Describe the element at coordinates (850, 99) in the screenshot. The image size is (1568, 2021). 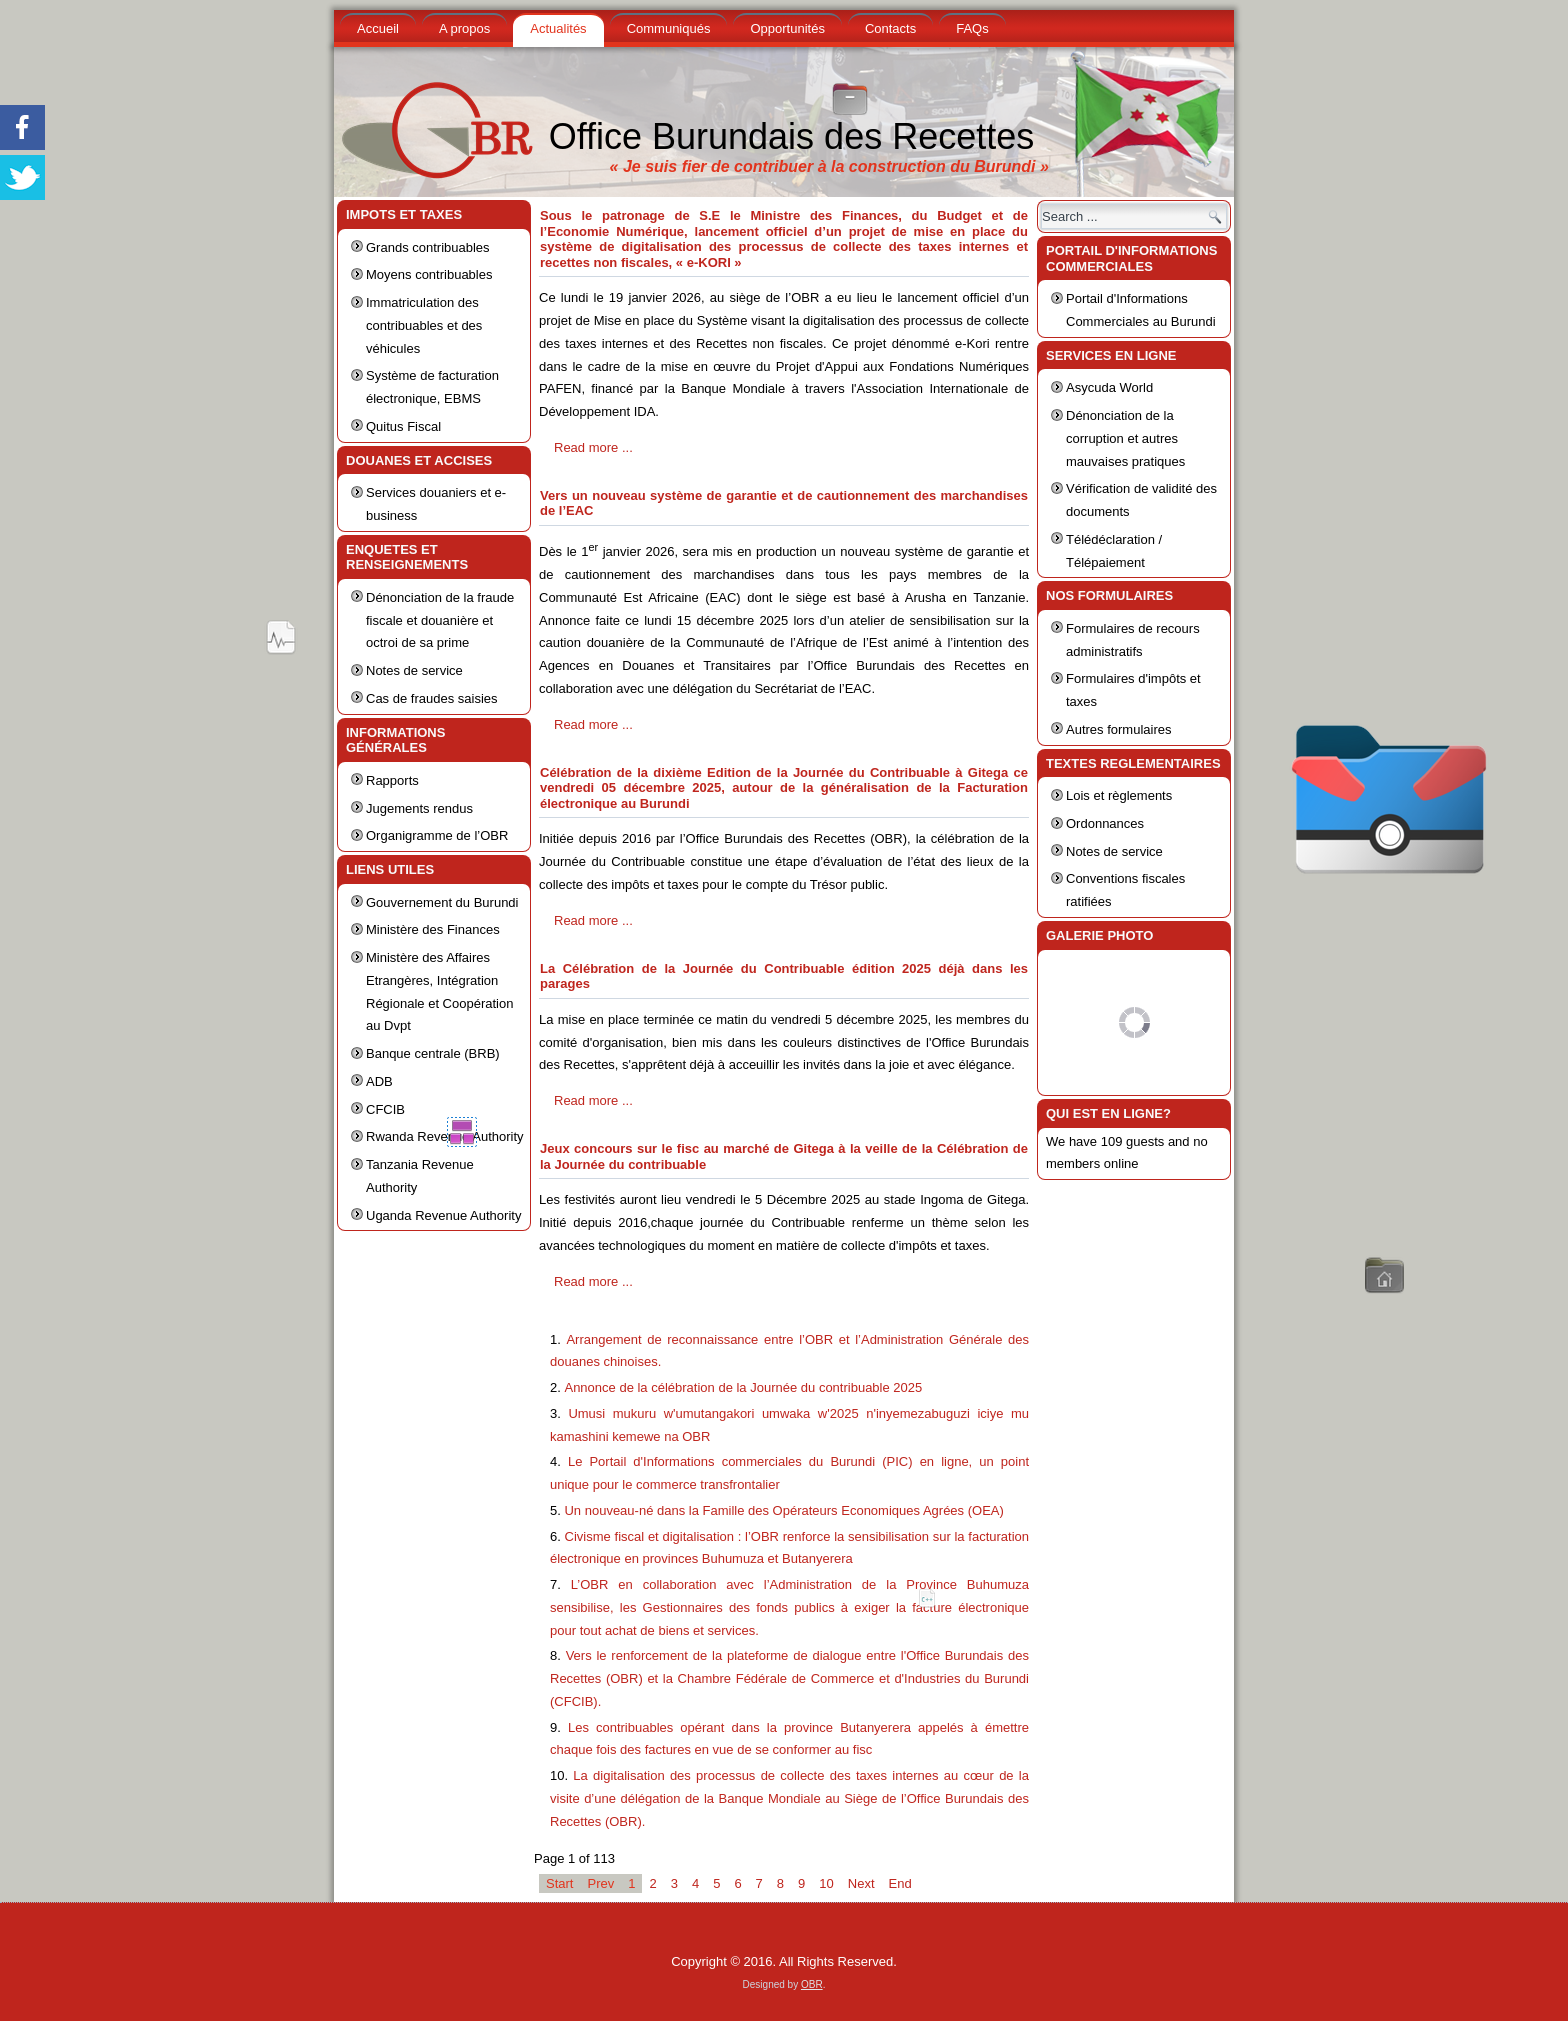
I see `open the file manager application` at that location.